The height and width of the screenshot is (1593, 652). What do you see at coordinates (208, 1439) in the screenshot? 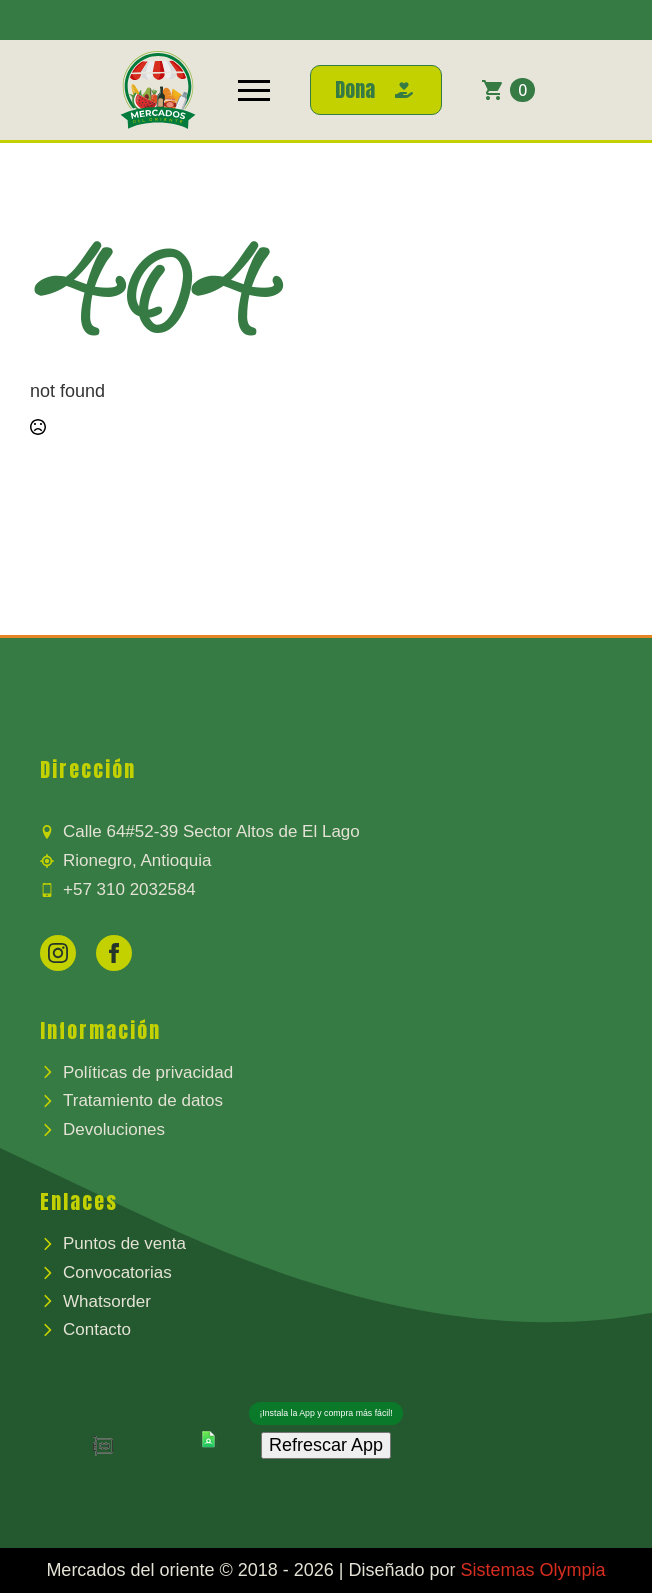
I see `a renderdoc capture file` at bounding box center [208, 1439].